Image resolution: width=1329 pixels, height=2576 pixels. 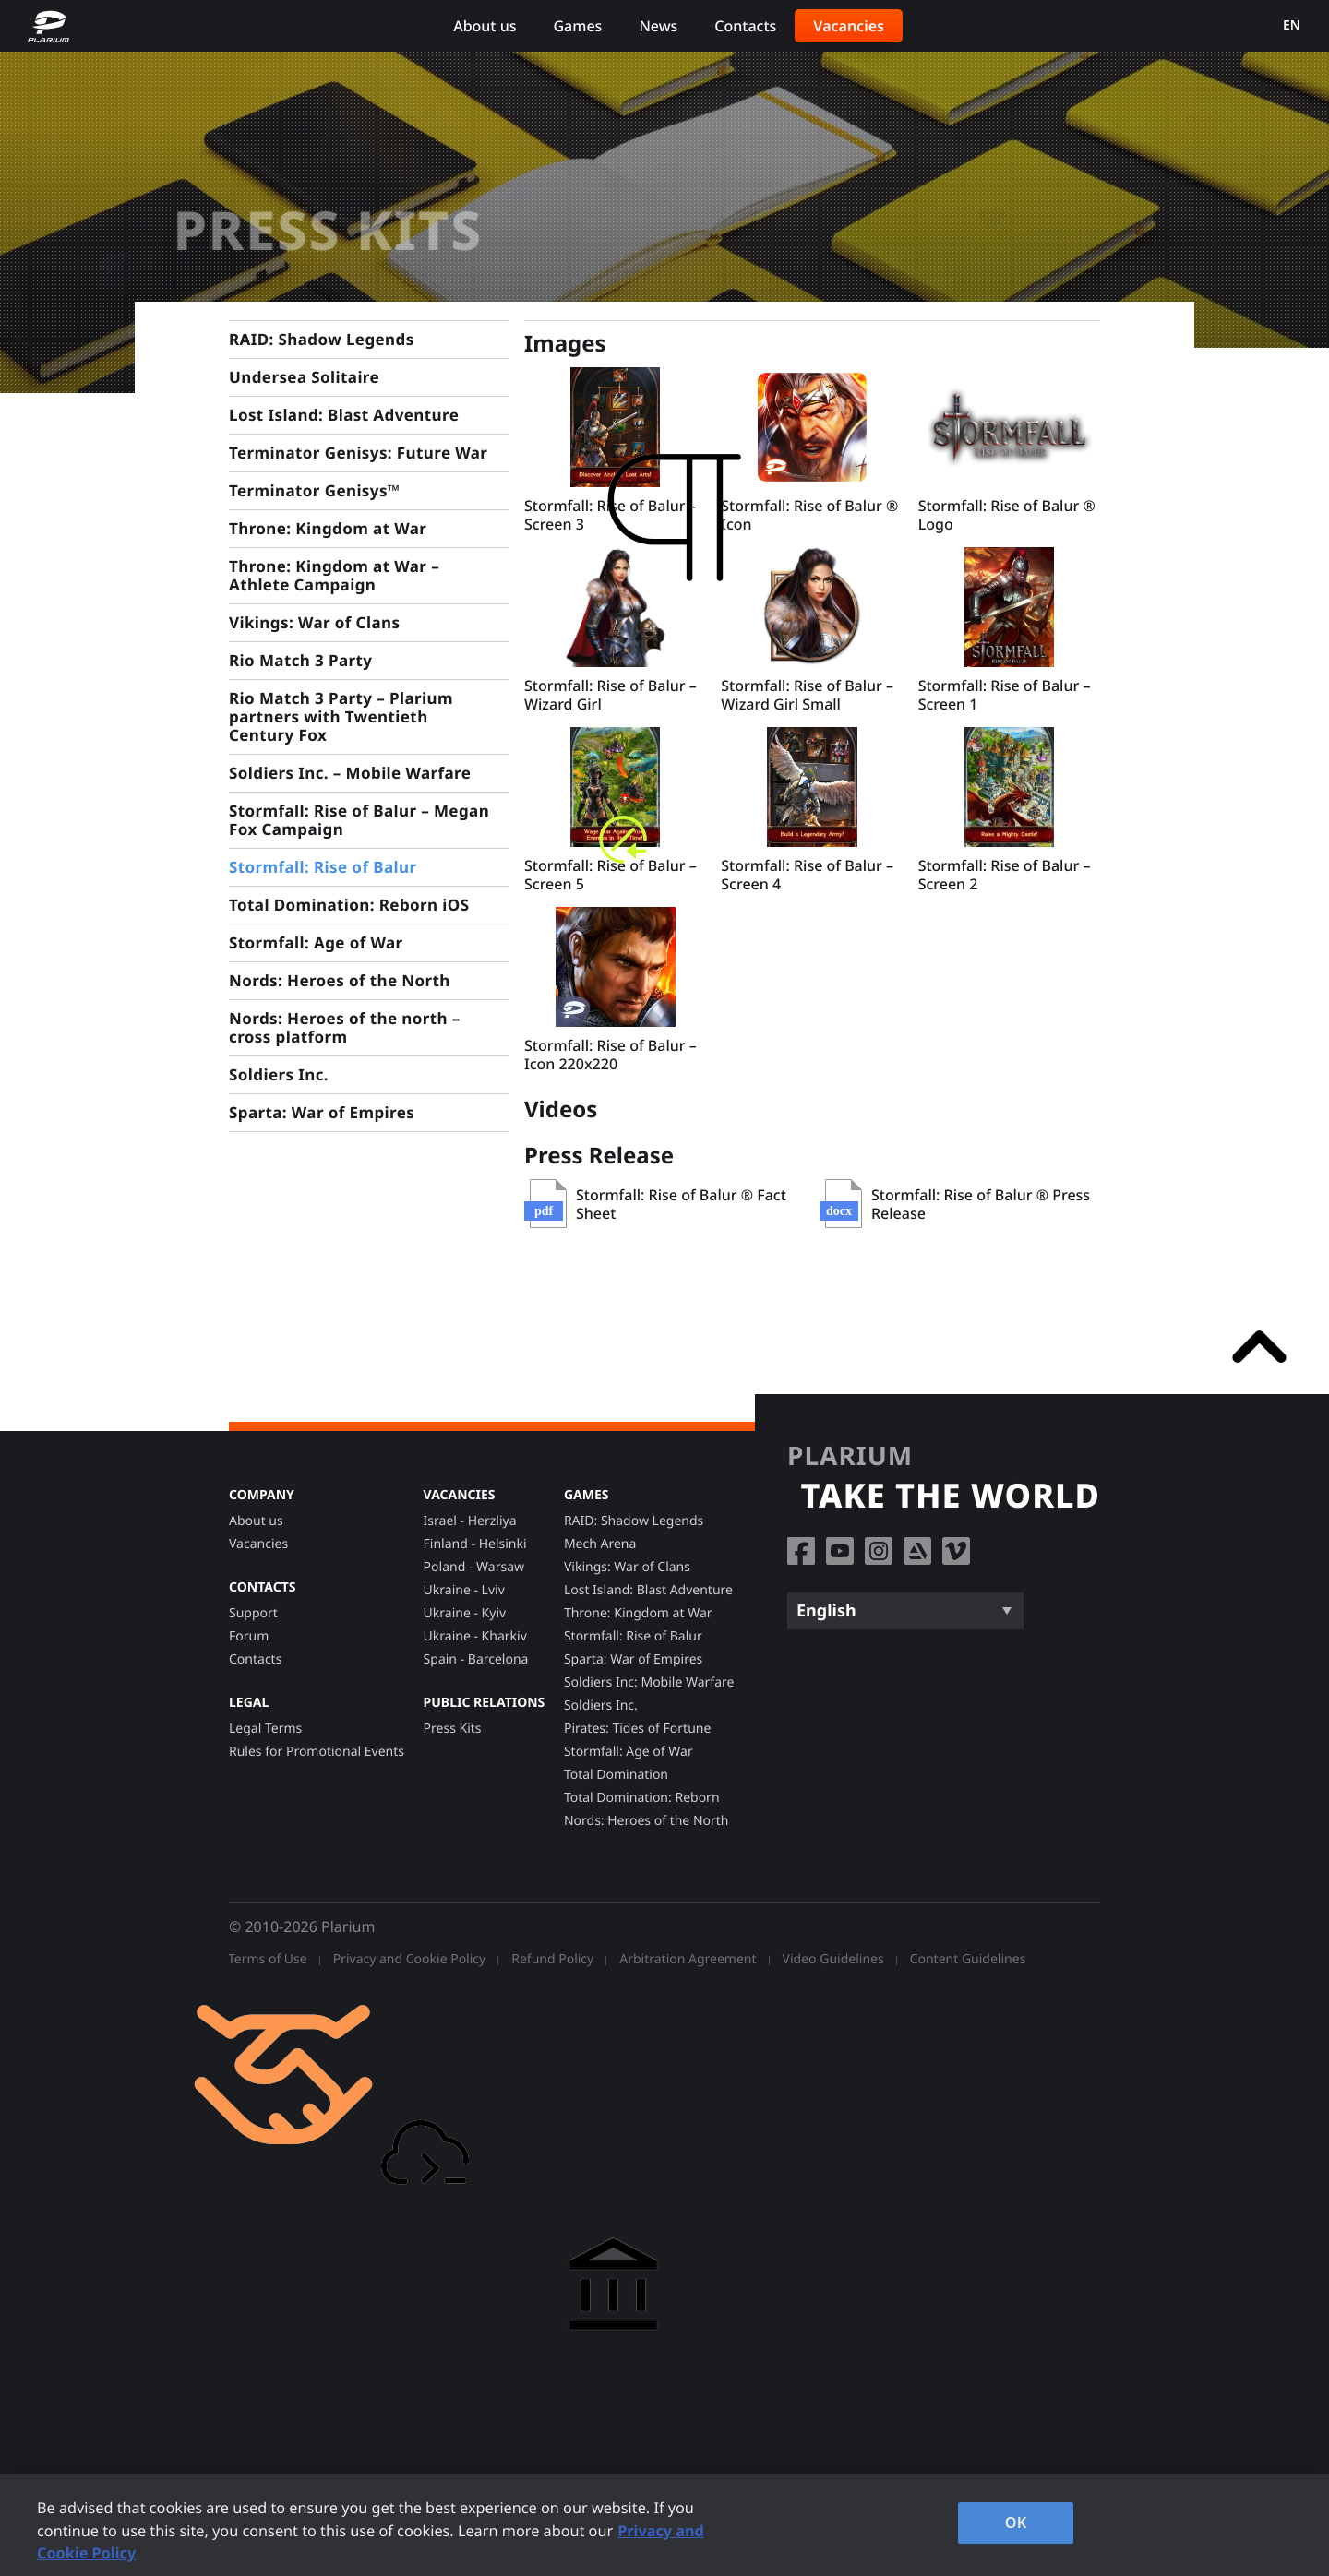 What do you see at coordinates (1259, 1343) in the screenshot?
I see `collapse an expanded section` at bounding box center [1259, 1343].